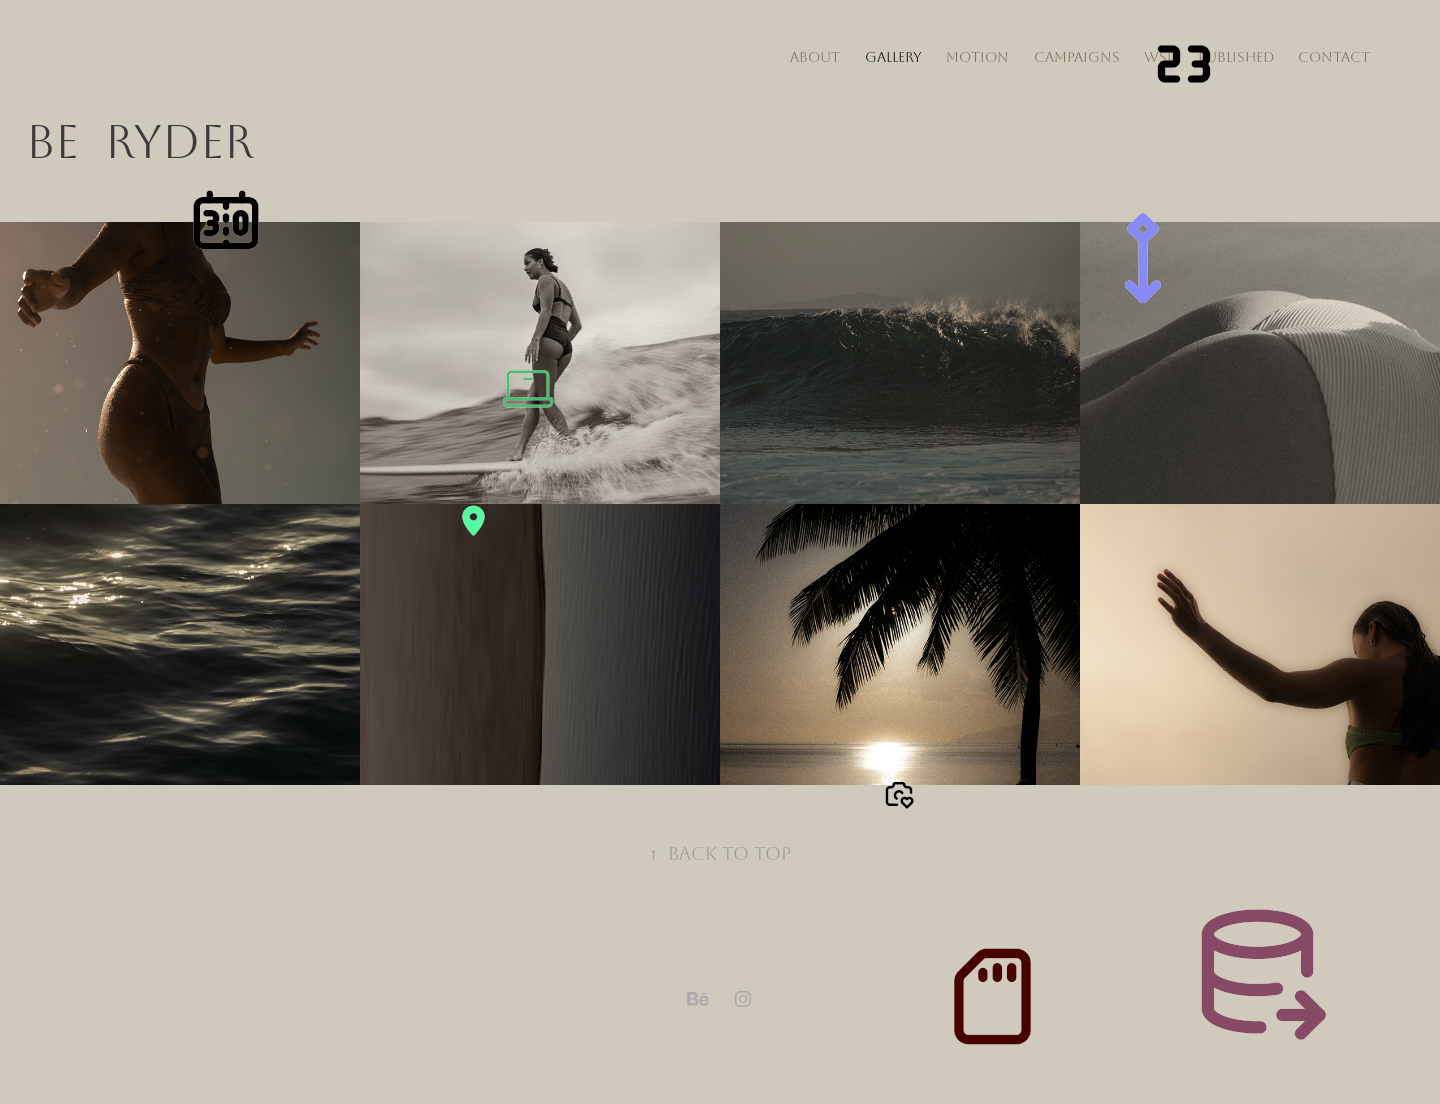 The image size is (1440, 1104). I want to click on view game or match scores, so click(226, 223).